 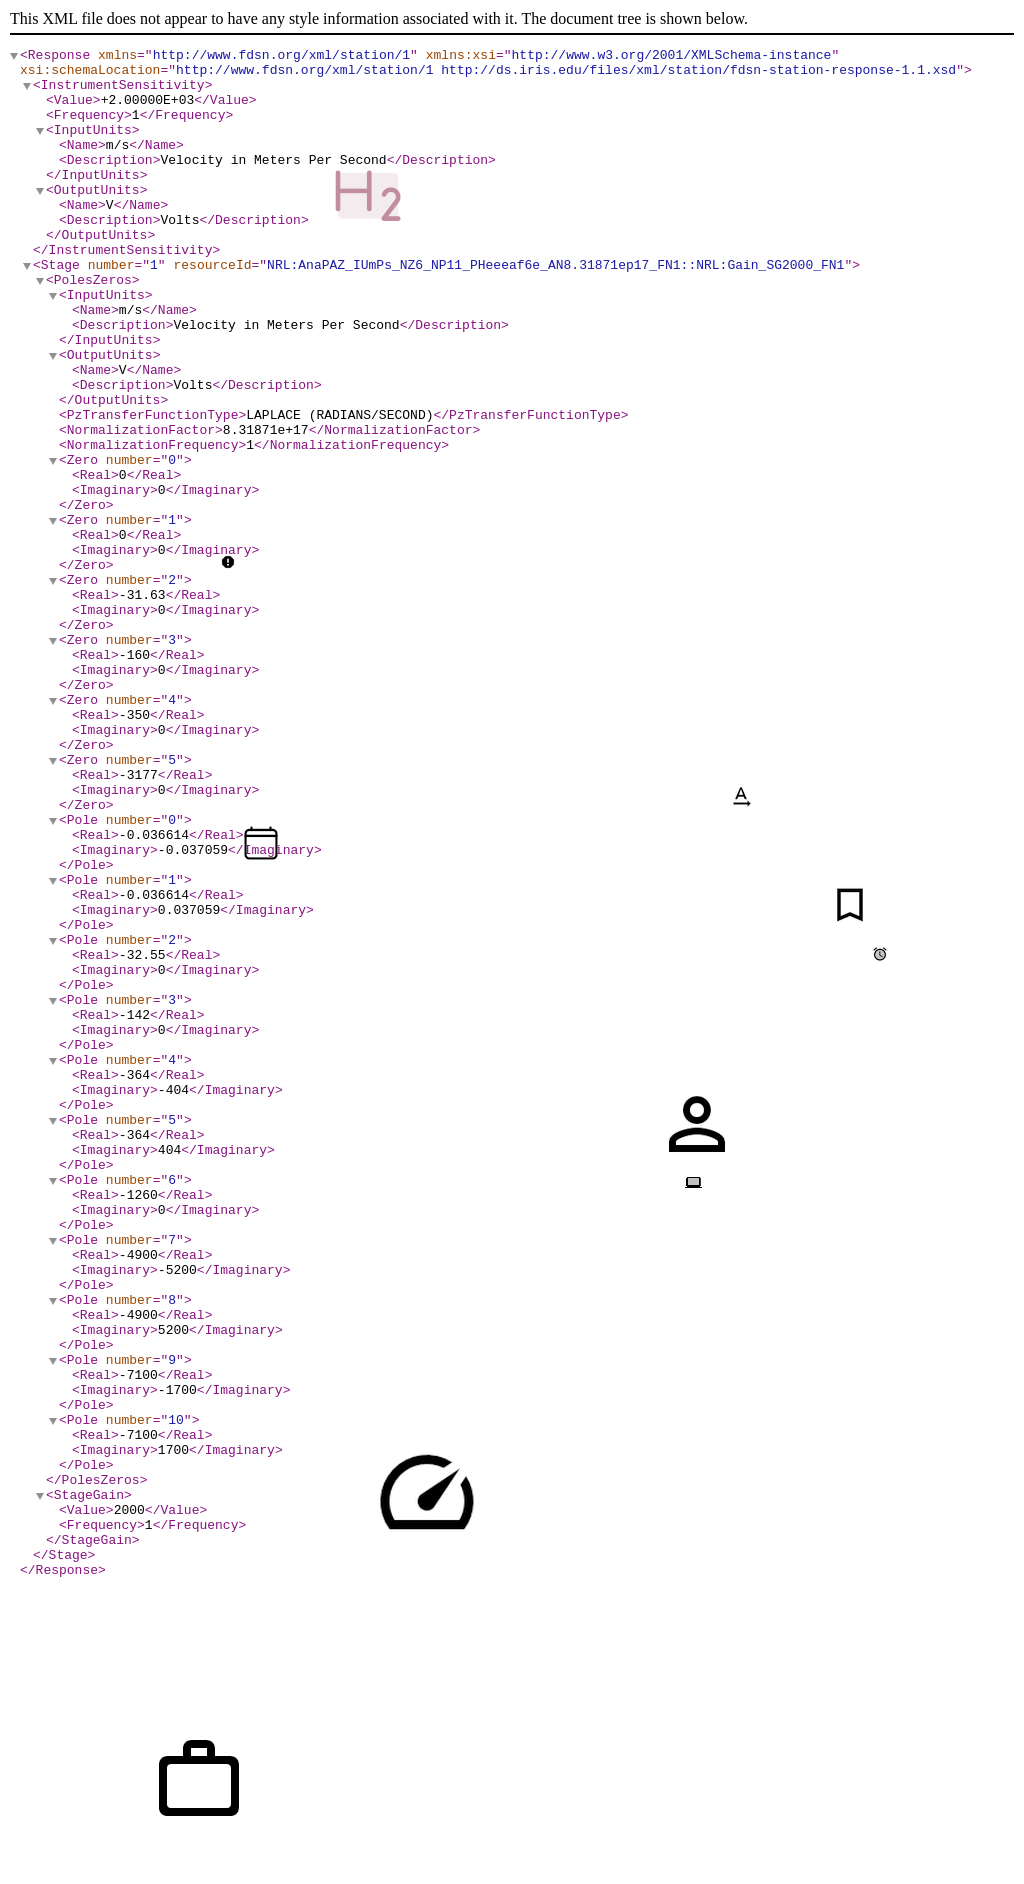 I want to click on view work or job-related content, so click(x=199, y=1780).